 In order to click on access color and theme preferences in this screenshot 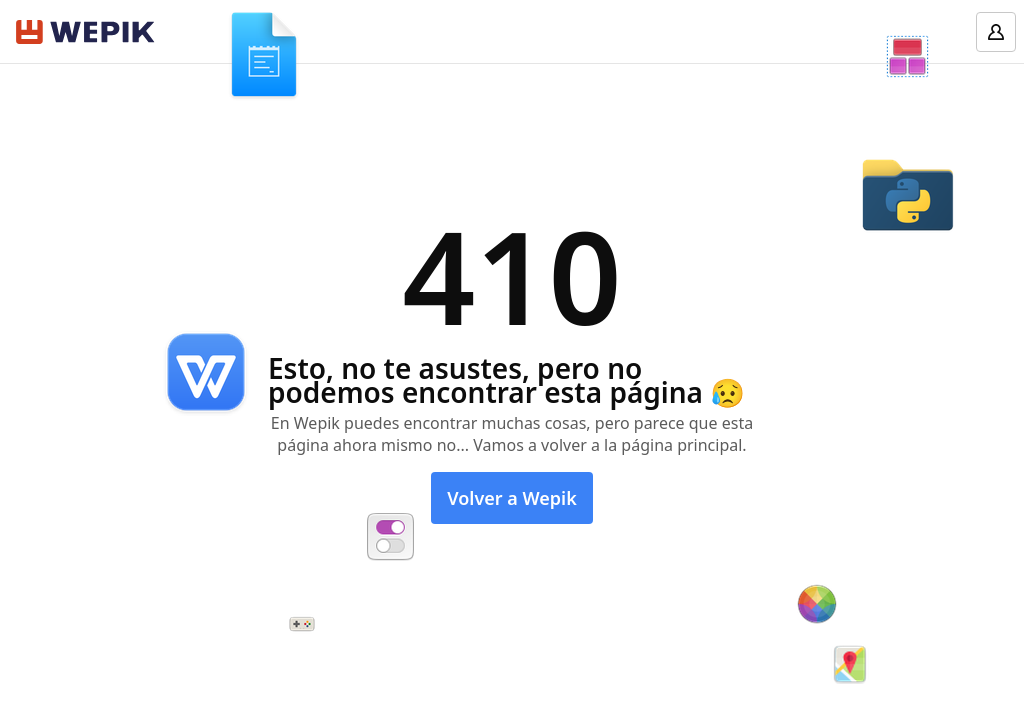, I will do `click(817, 604)`.